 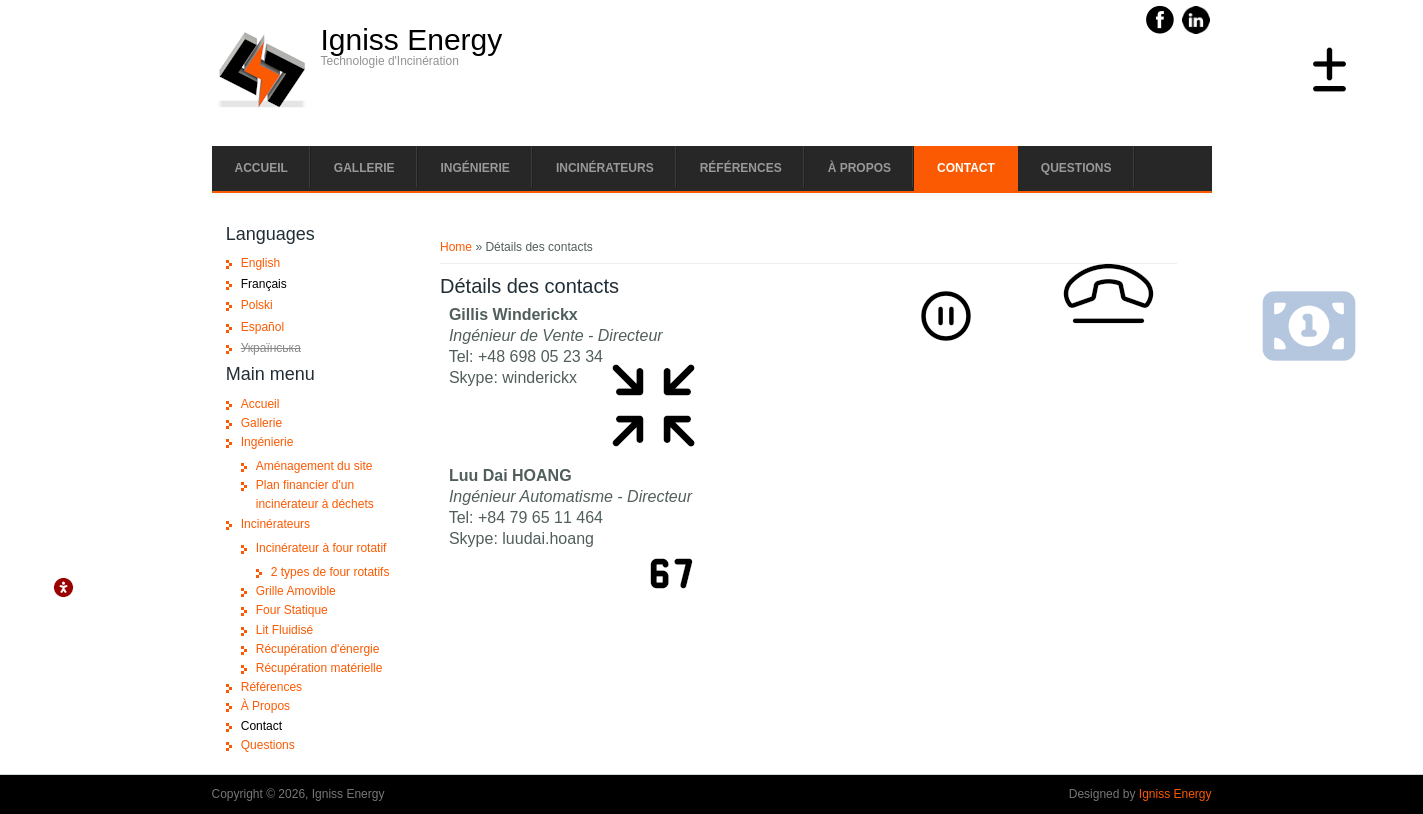 What do you see at coordinates (1329, 69) in the screenshot?
I see `toggle between adding and subtracting values` at bounding box center [1329, 69].